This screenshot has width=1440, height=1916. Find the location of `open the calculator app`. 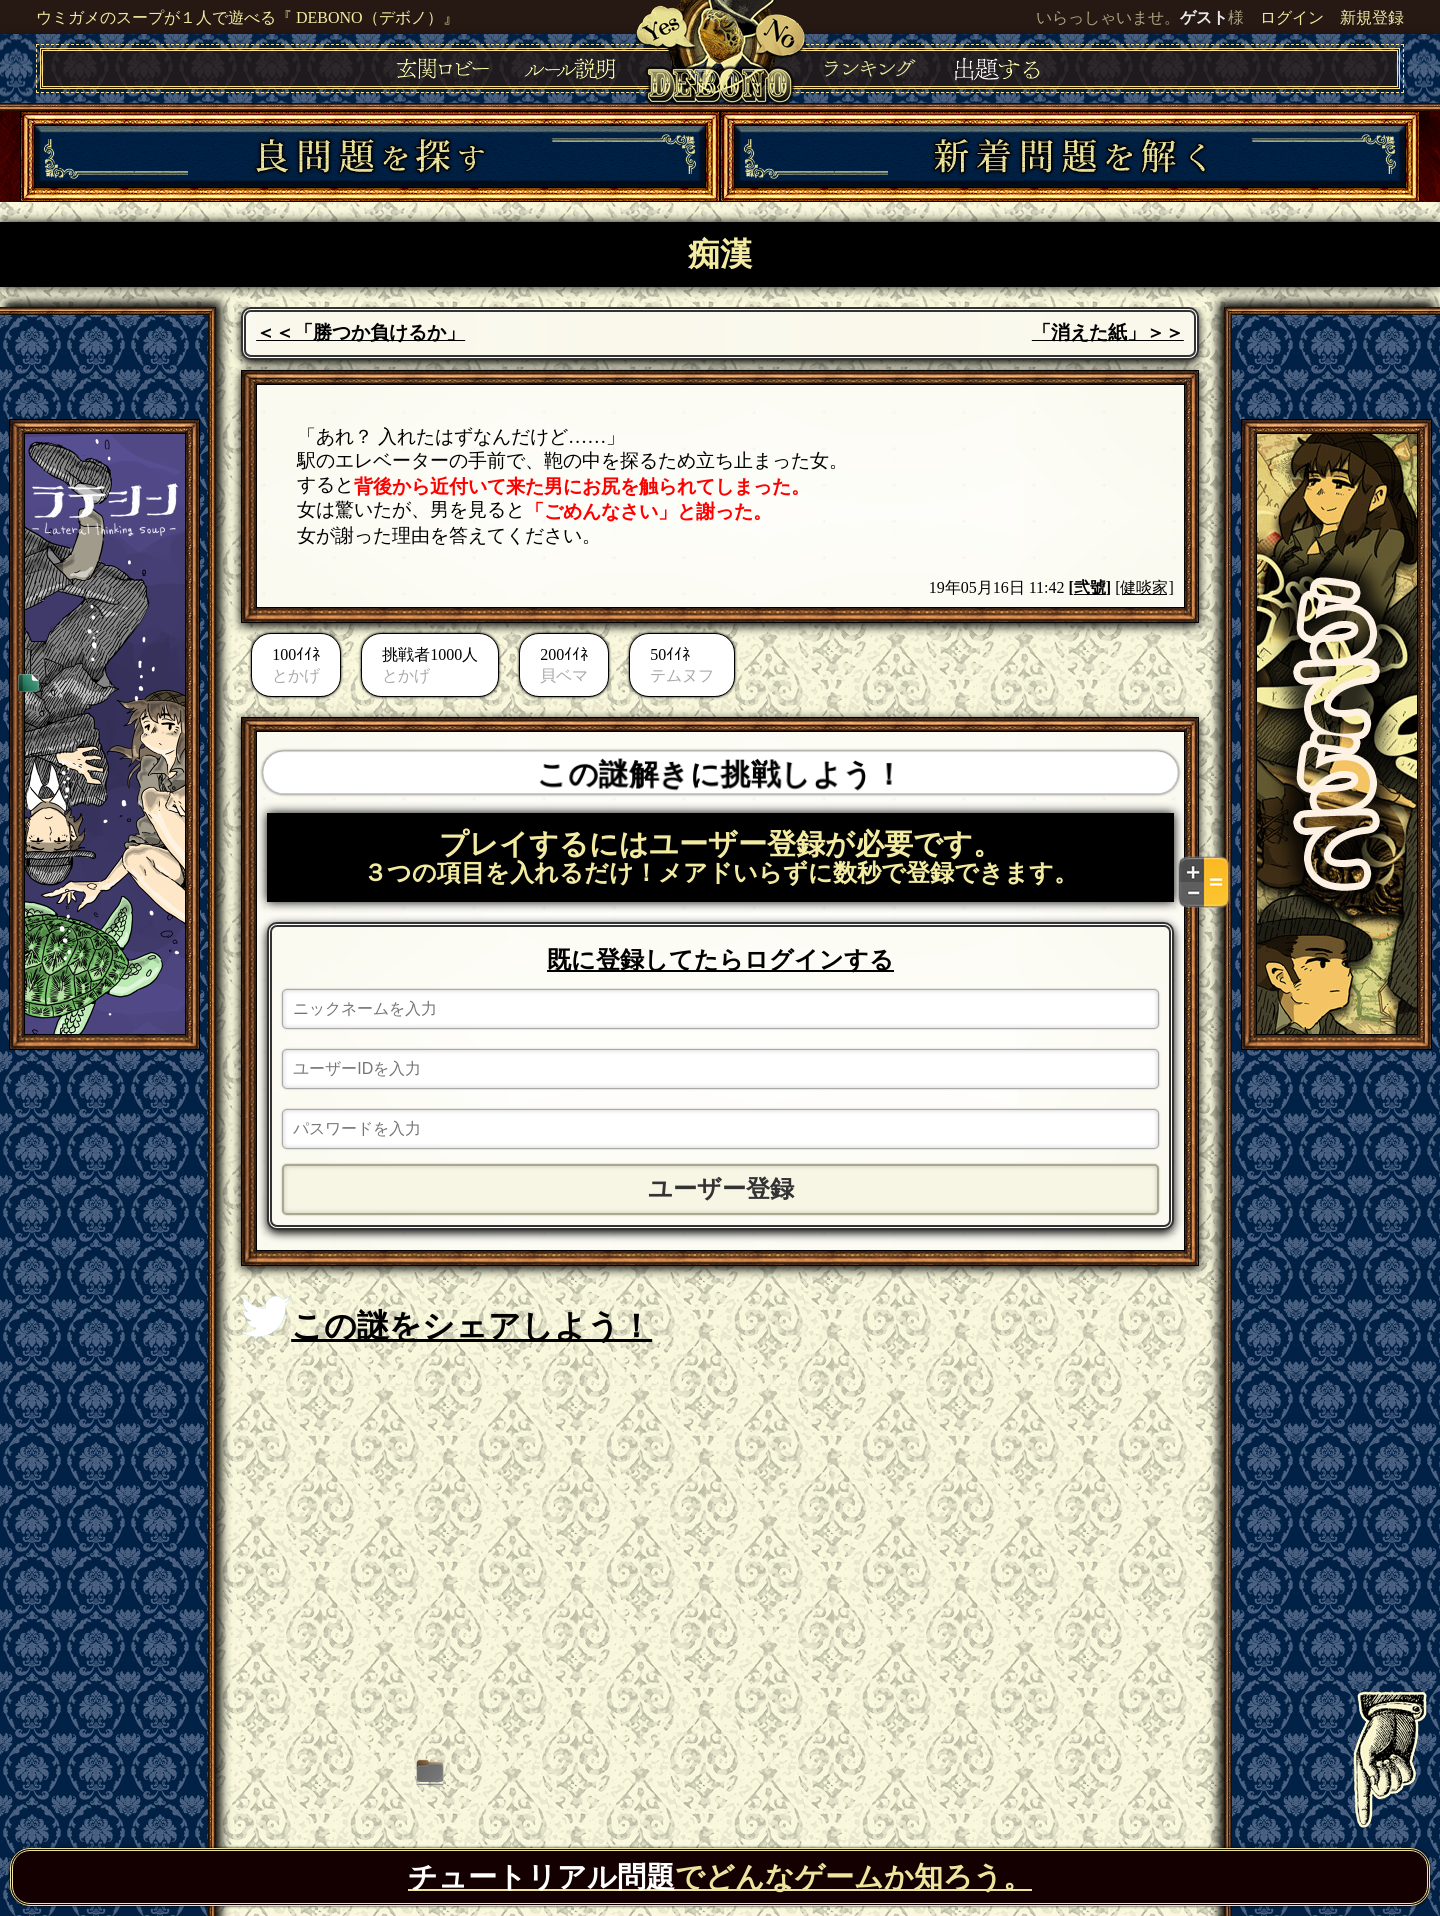

open the calculator app is located at coordinates (1204, 882).